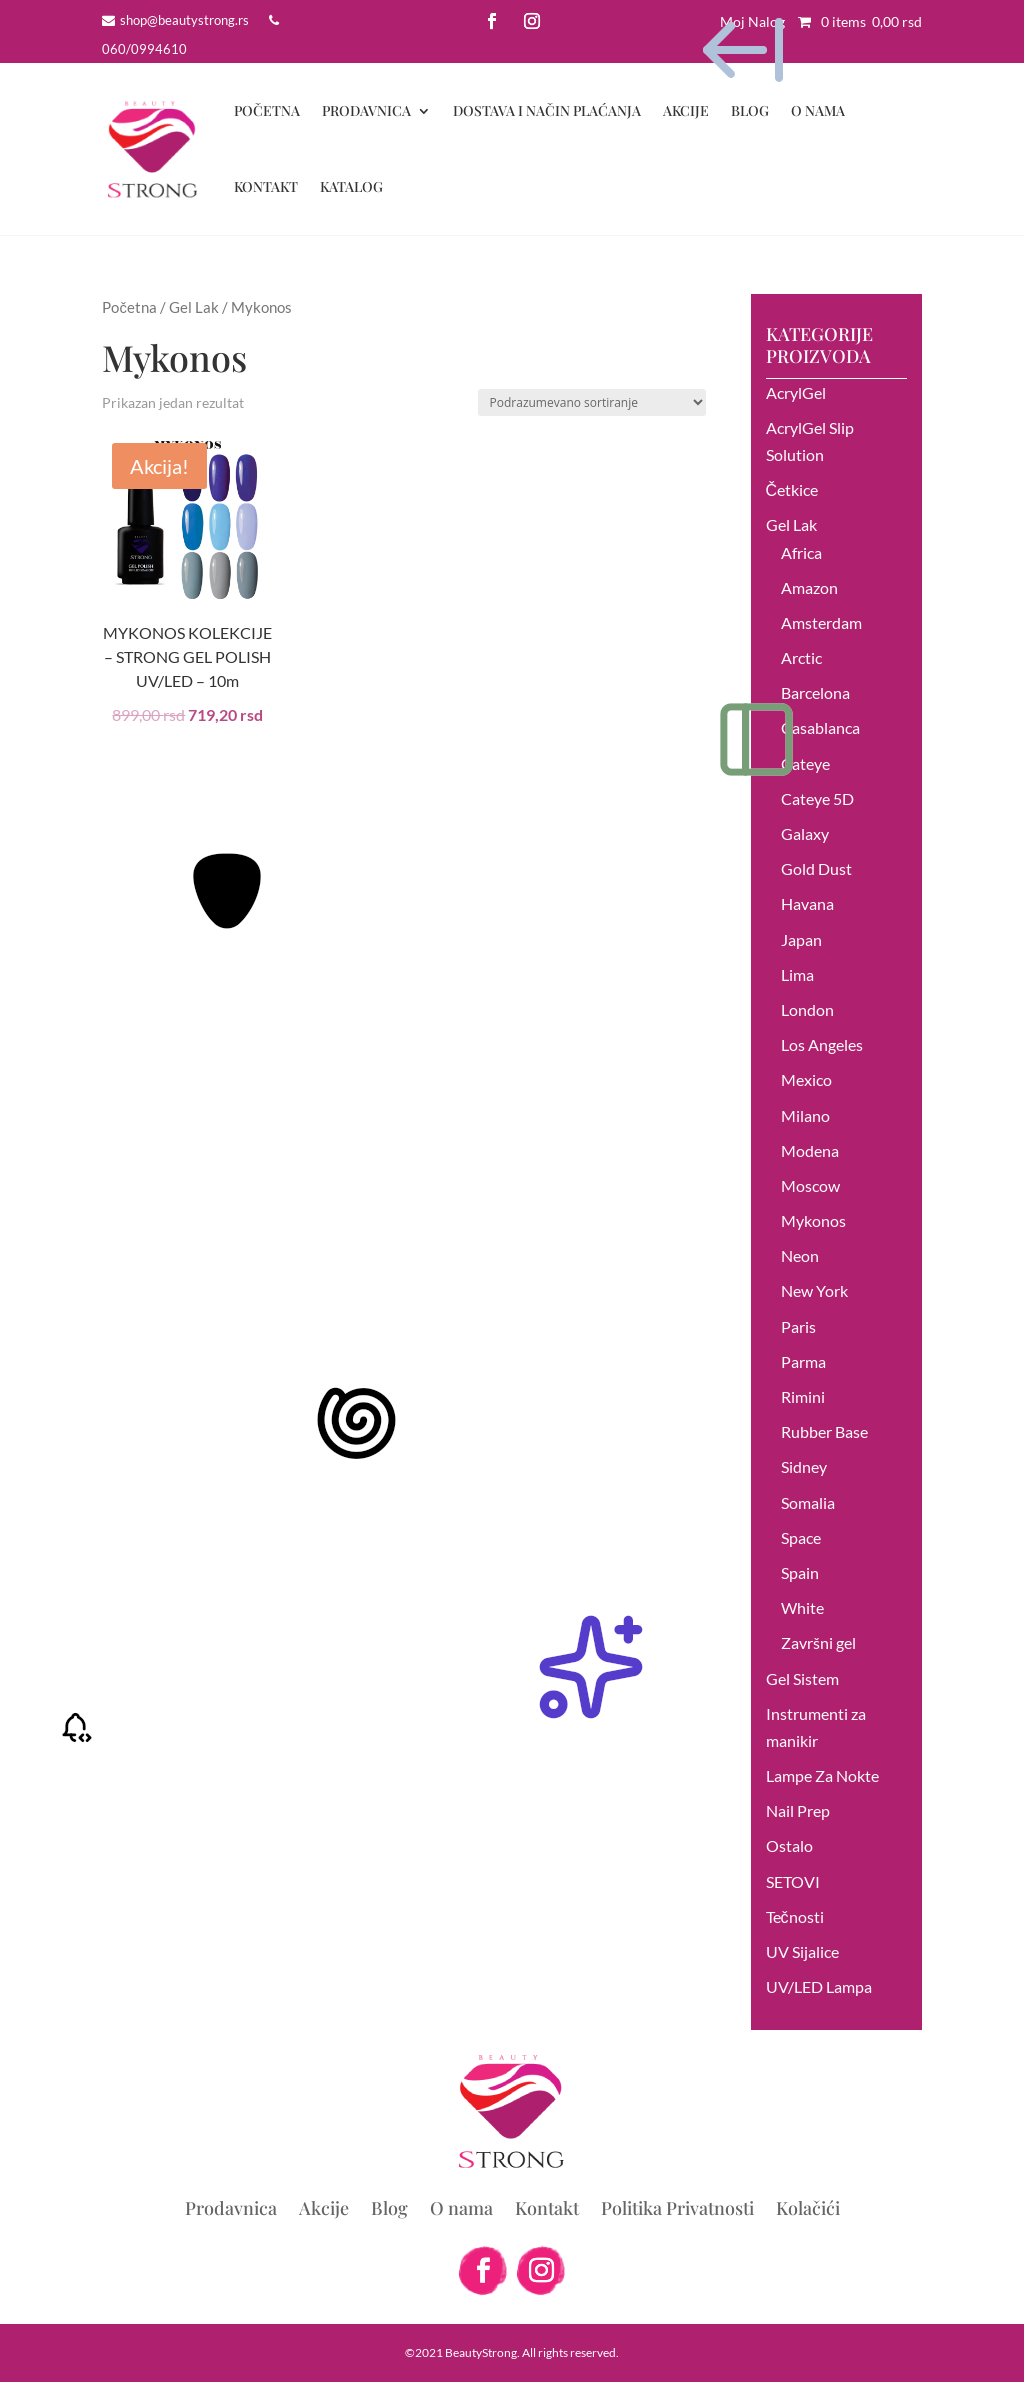  What do you see at coordinates (756, 739) in the screenshot?
I see `toggle the left sidebar panel` at bounding box center [756, 739].